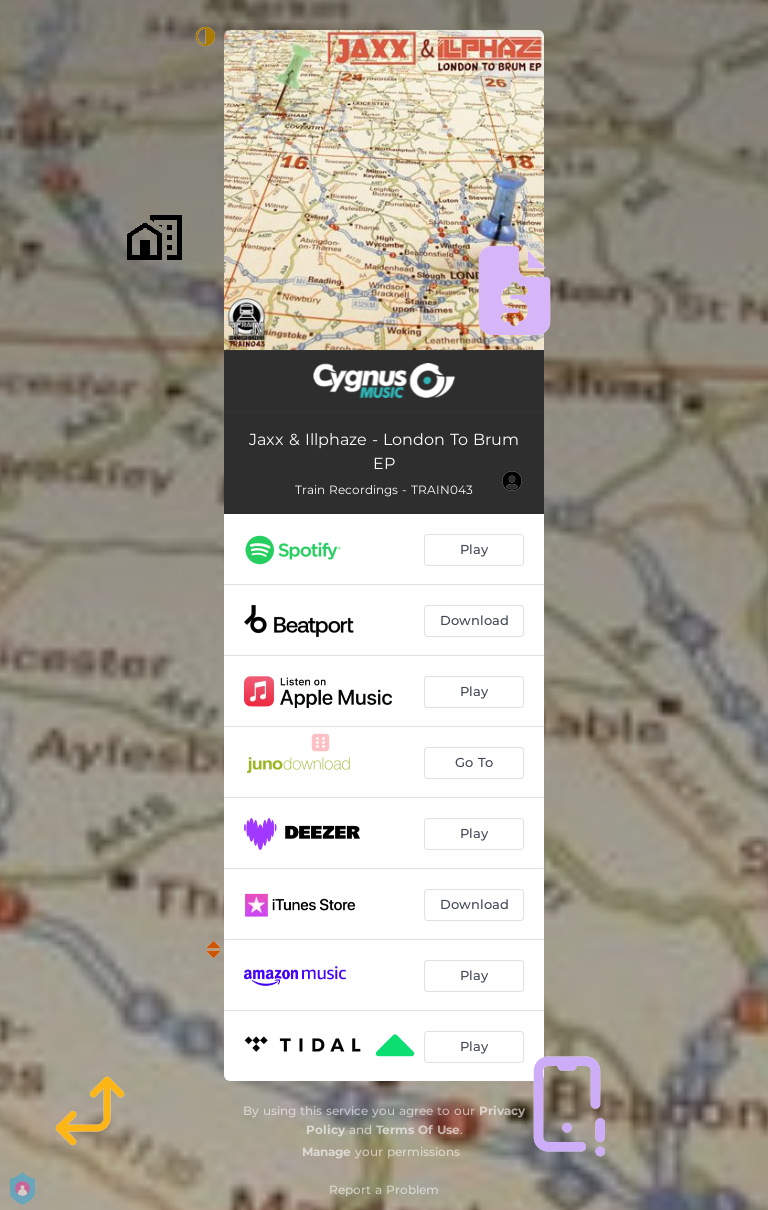  What do you see at coordinates (514, 290) in the screenshot?
I see `view financial document or invoice` at bounding box center [514, 290].